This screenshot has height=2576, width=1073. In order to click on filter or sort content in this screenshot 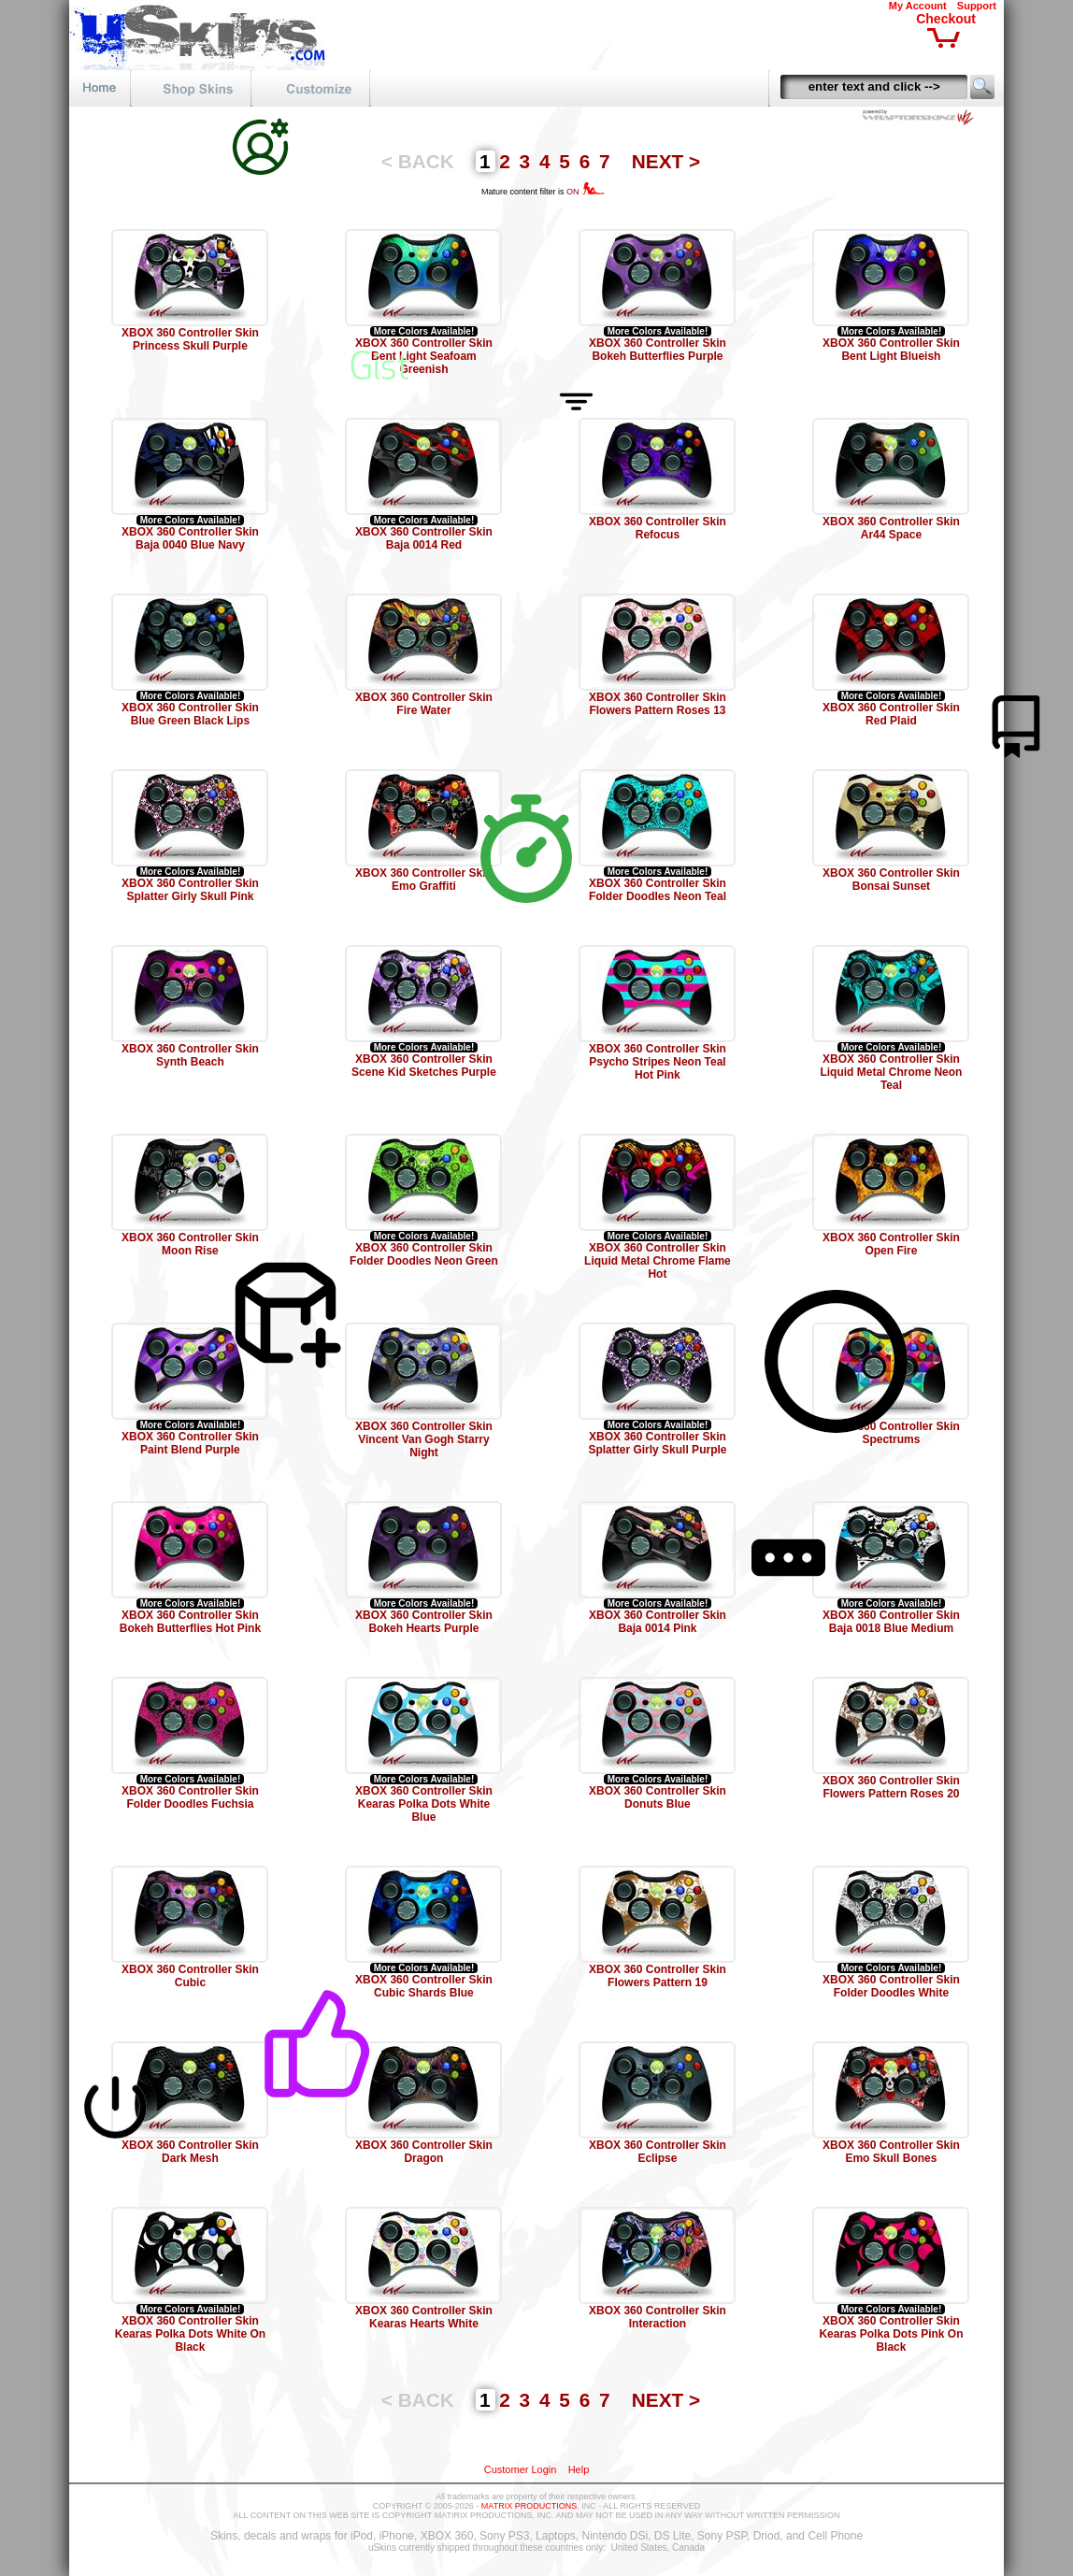, I will do `click(576, 400)`.